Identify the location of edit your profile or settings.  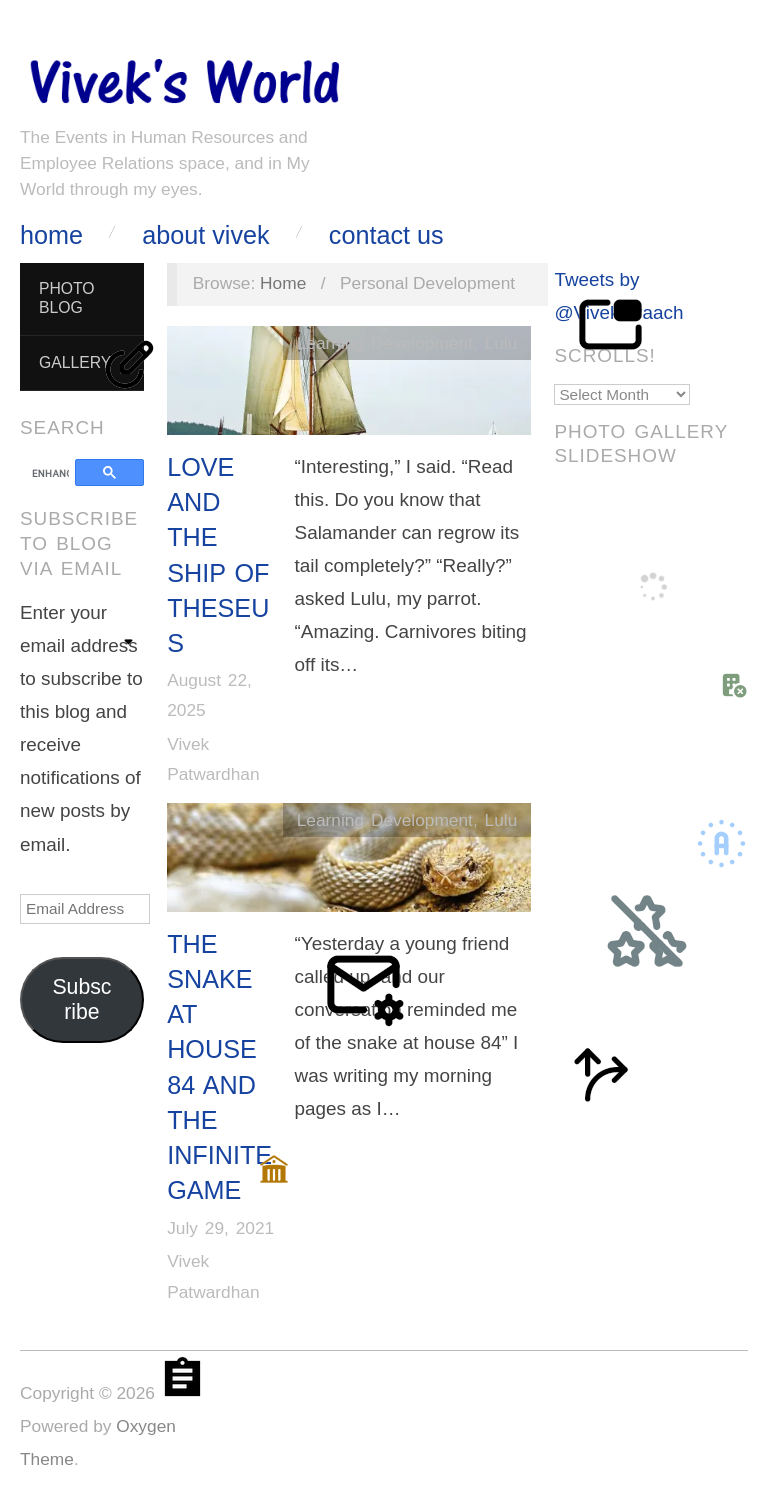
(129, 364).